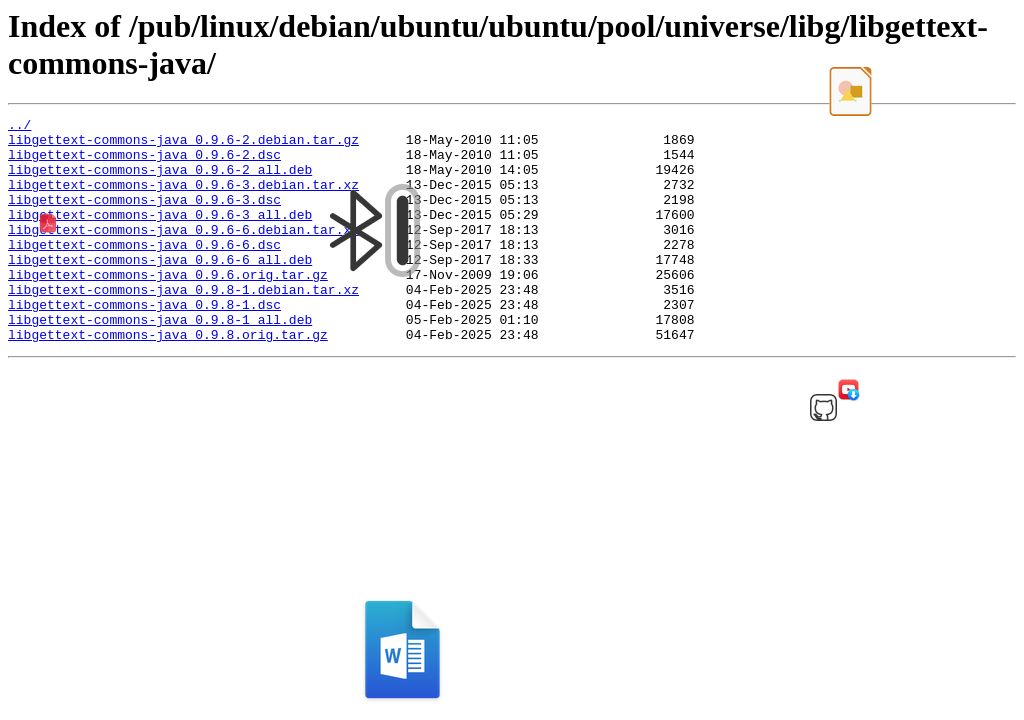  I want to click on open GitHub Desktop application, so click(823, 407).